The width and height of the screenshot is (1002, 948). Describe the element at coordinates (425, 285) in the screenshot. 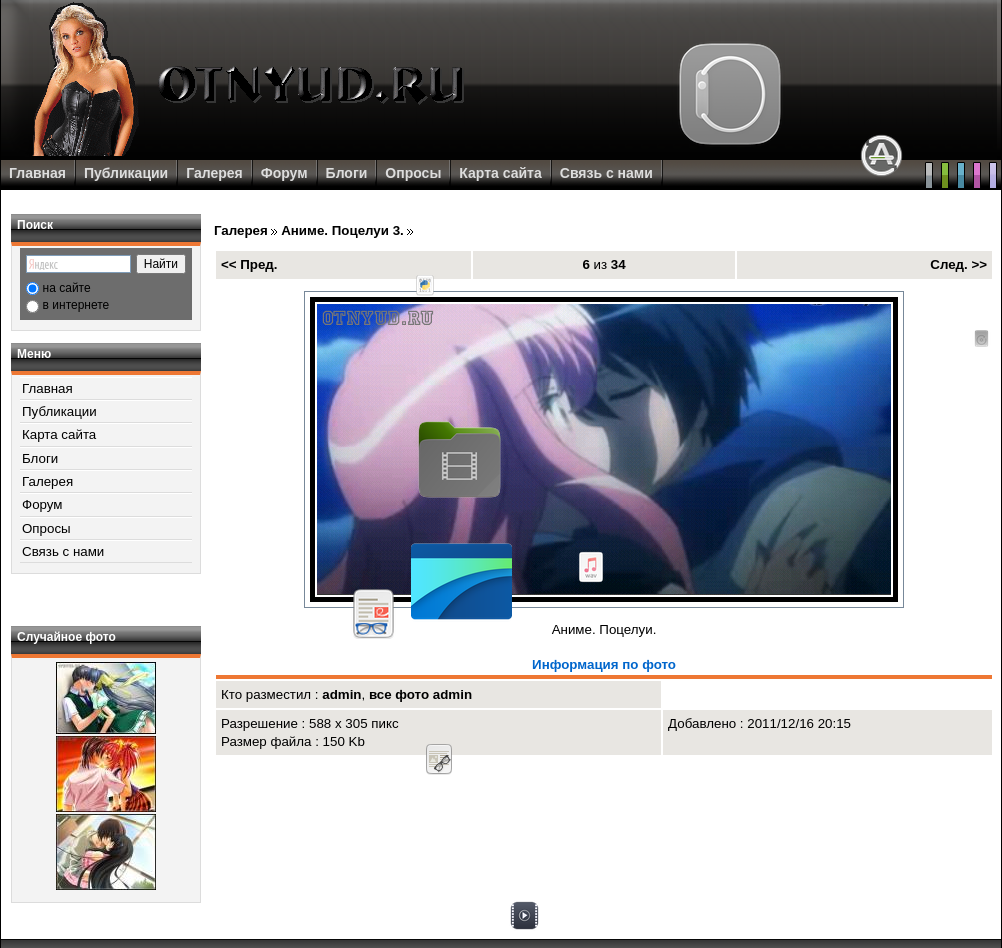

I see `python bytecode file (.pyc)` at that location.